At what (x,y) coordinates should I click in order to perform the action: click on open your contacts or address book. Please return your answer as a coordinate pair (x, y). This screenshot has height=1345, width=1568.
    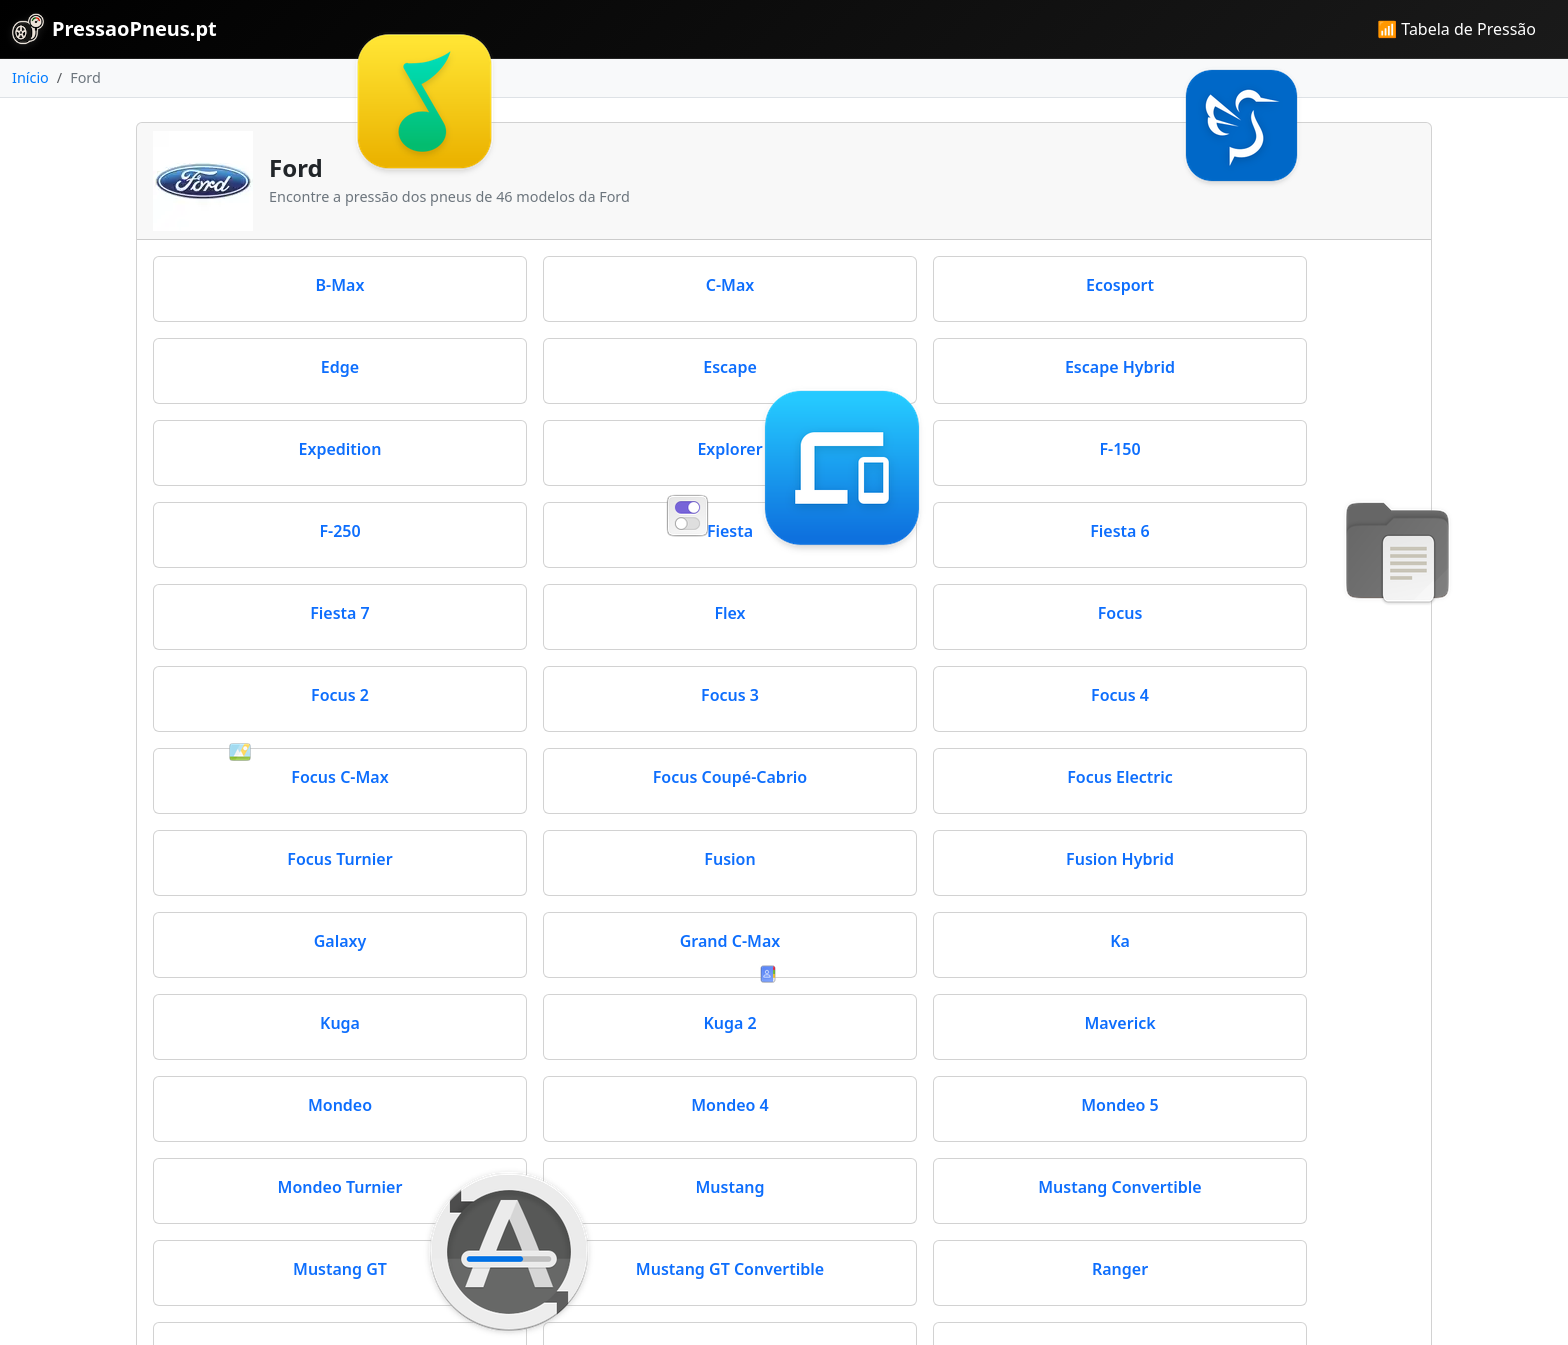
    Looking at the image, I should click on (768, 974).